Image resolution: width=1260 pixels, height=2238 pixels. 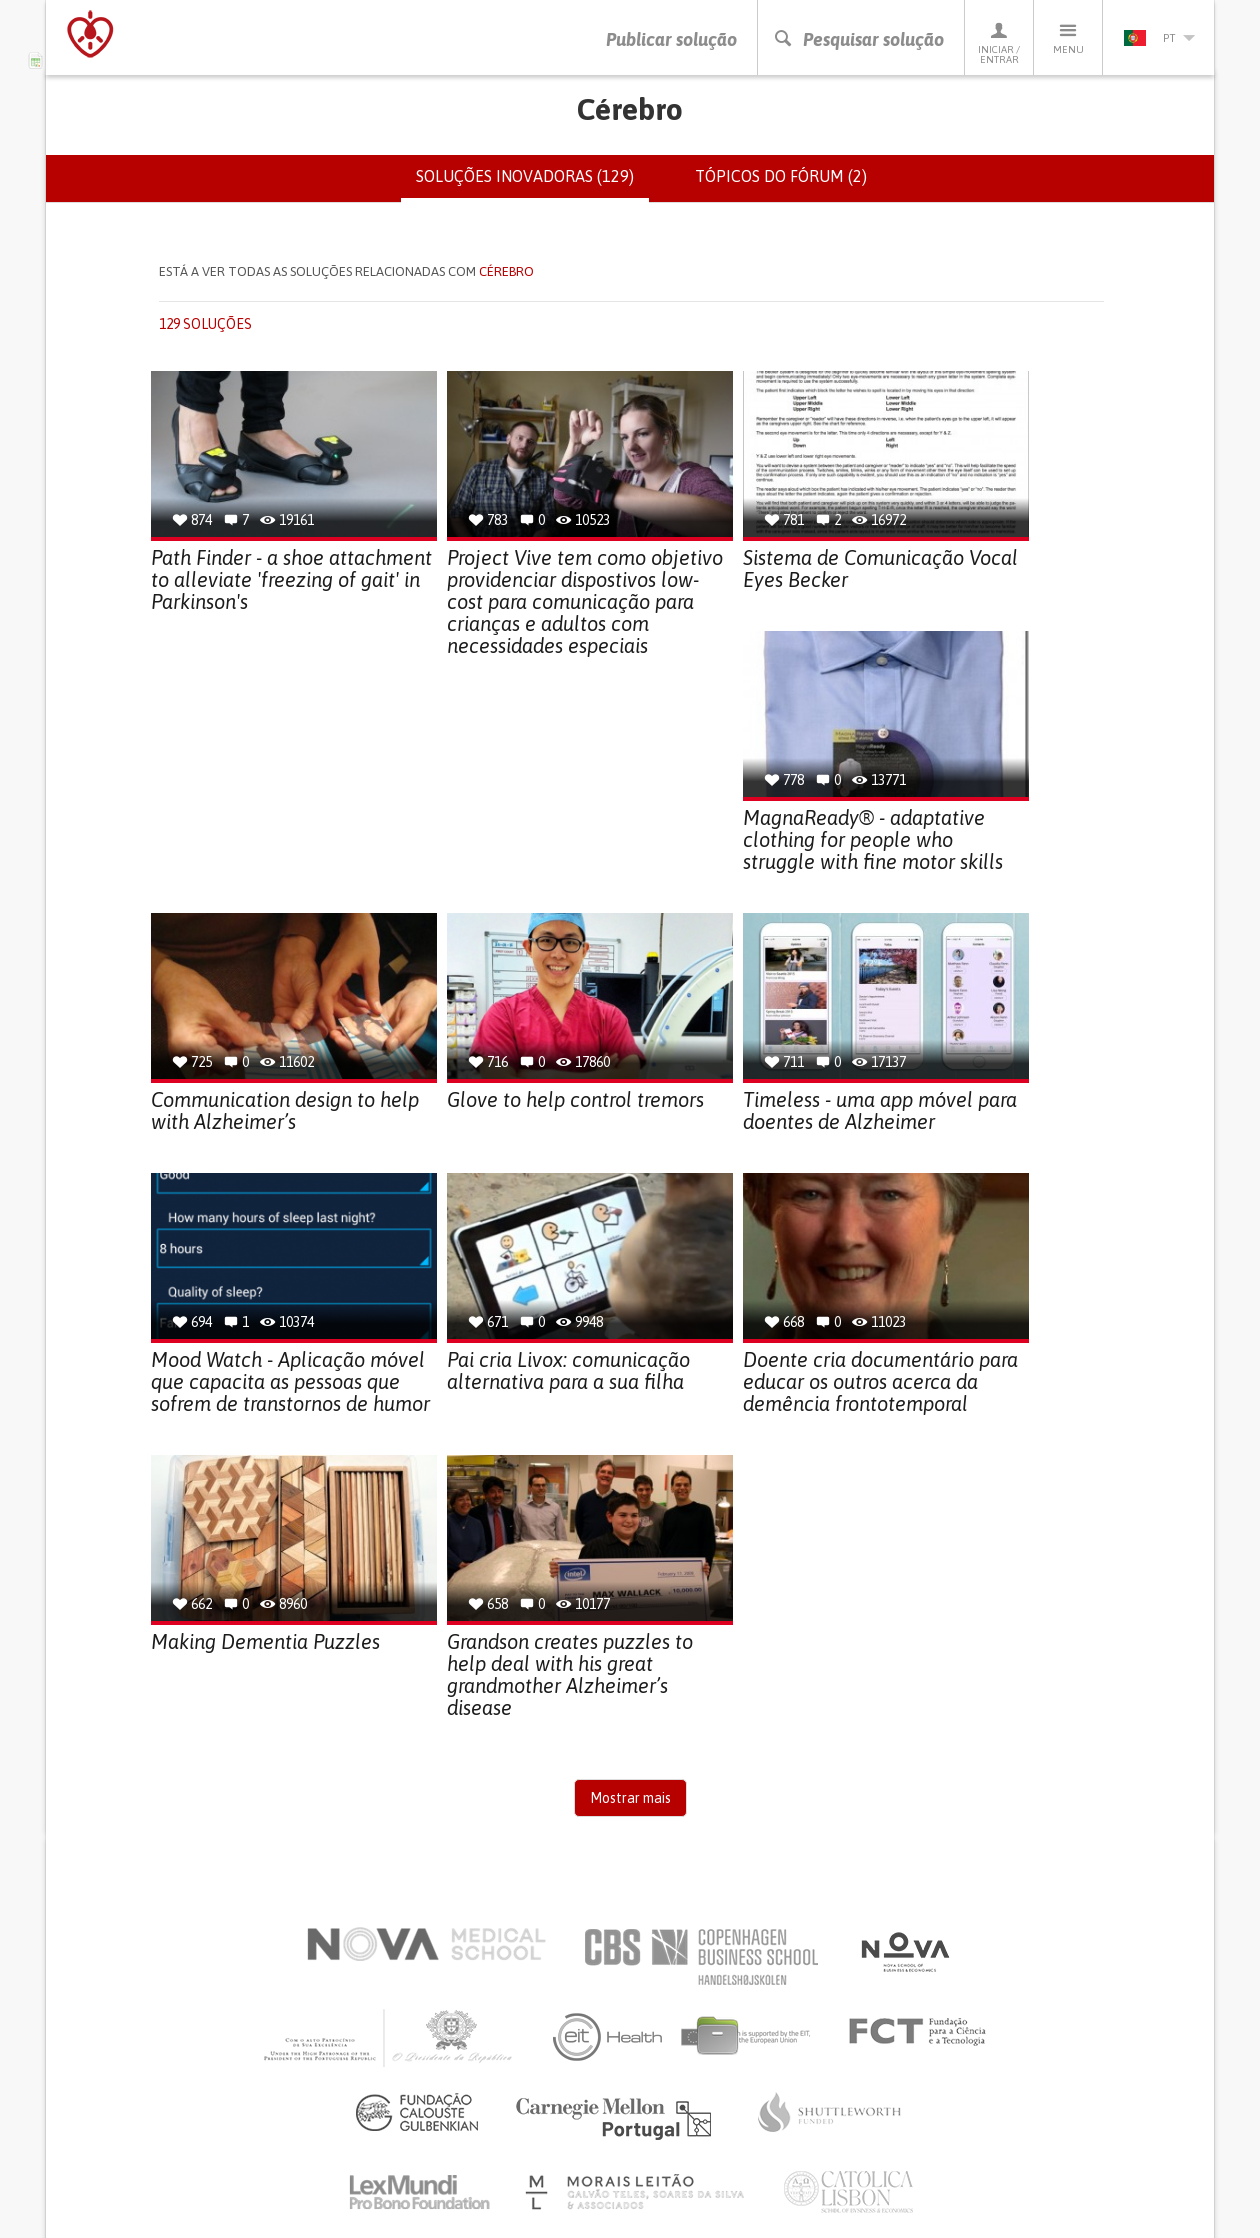 I want to click on spreadsheet file type indicator, so click(x=35, y=60).